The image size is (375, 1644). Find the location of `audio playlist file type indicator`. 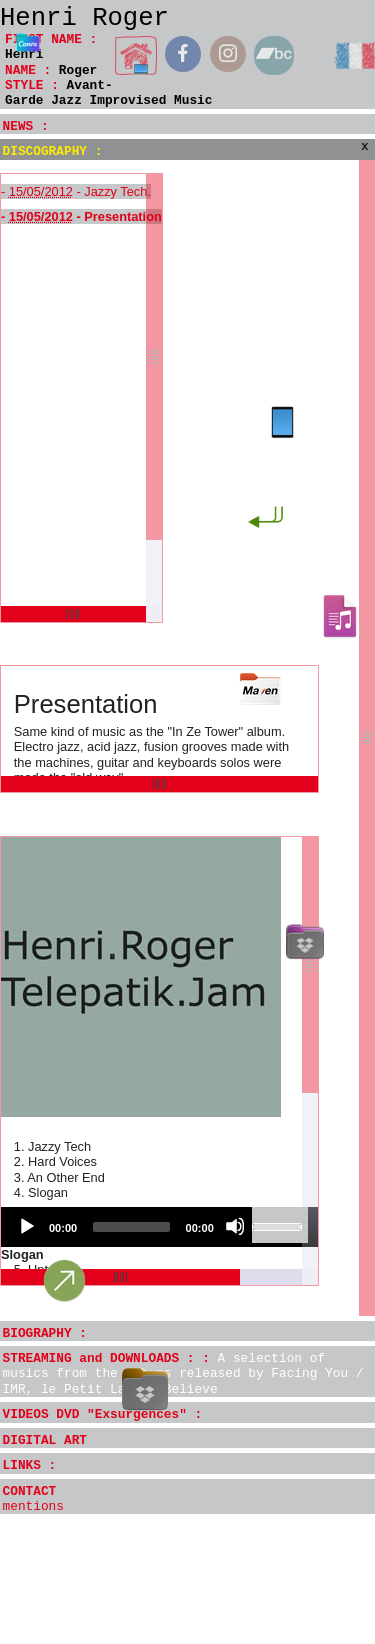

audio playlist file type indicator is located at coordinates (340, 616).